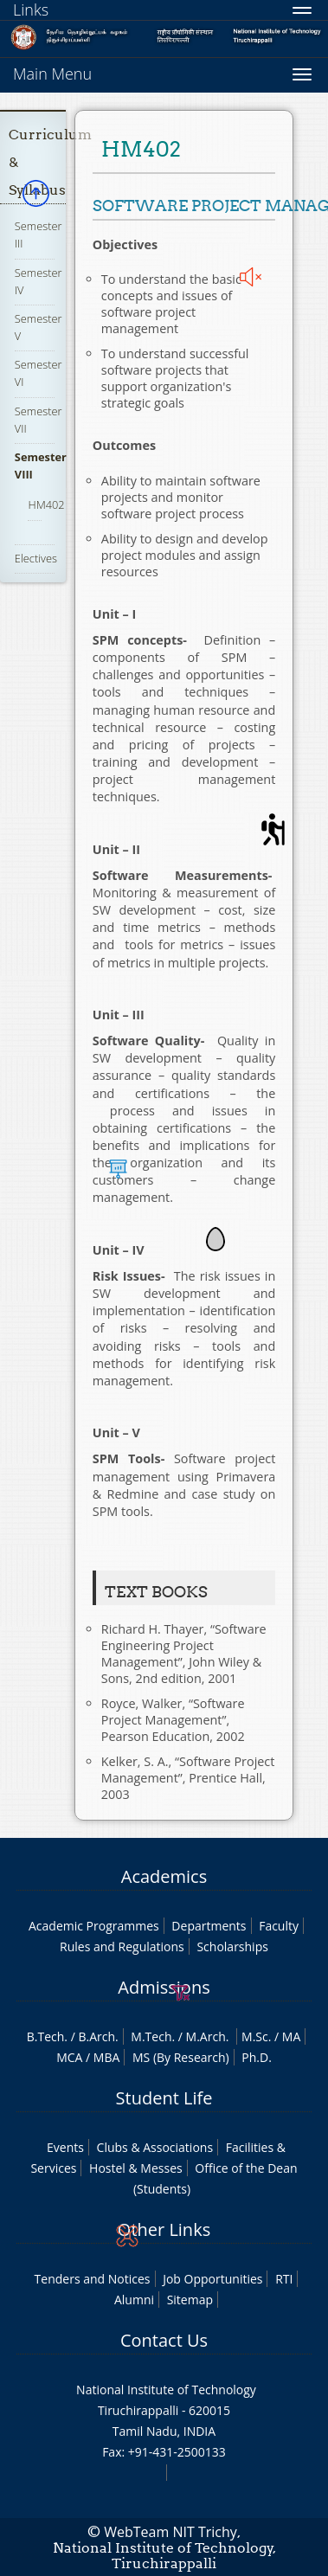 The width and height of the screenshot is (328, 2576). What do you see at coordinates (35, 193) in the screenshot?
I see `scroll to top of page` at bounding box center [35, 193].